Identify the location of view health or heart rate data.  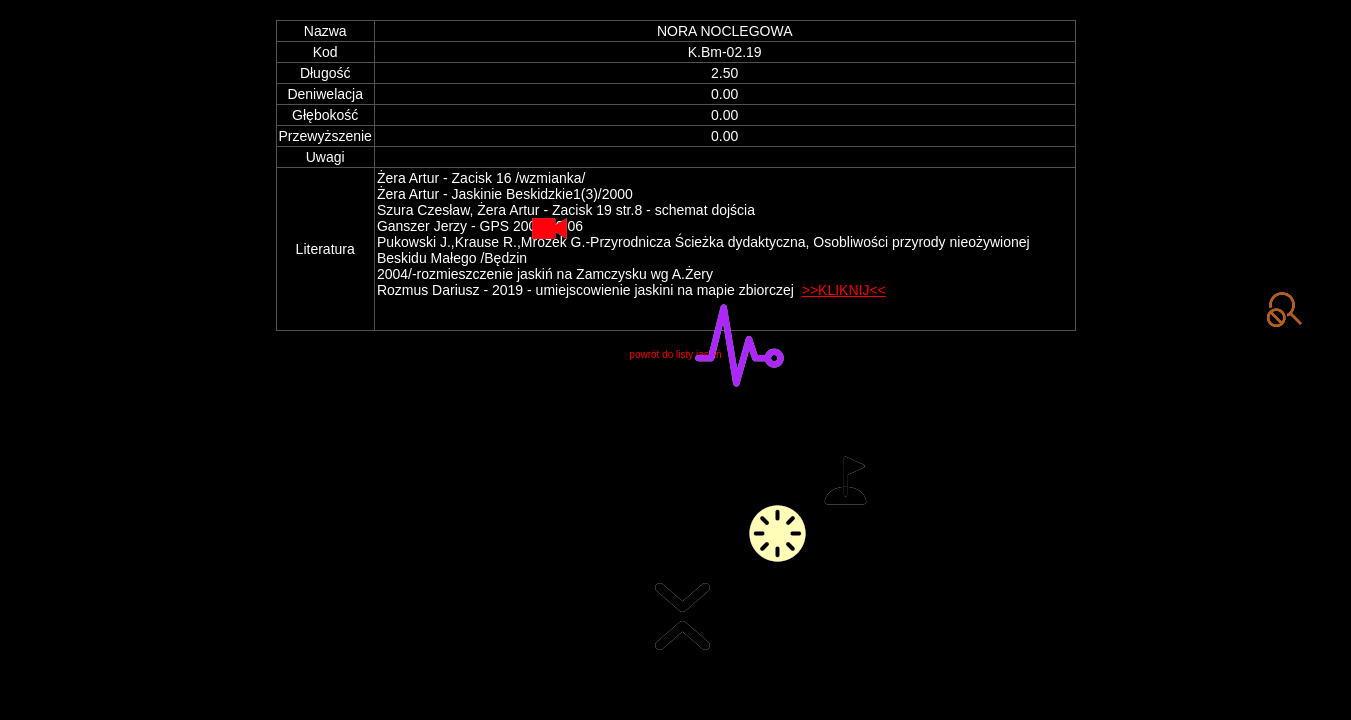
(739, 345).